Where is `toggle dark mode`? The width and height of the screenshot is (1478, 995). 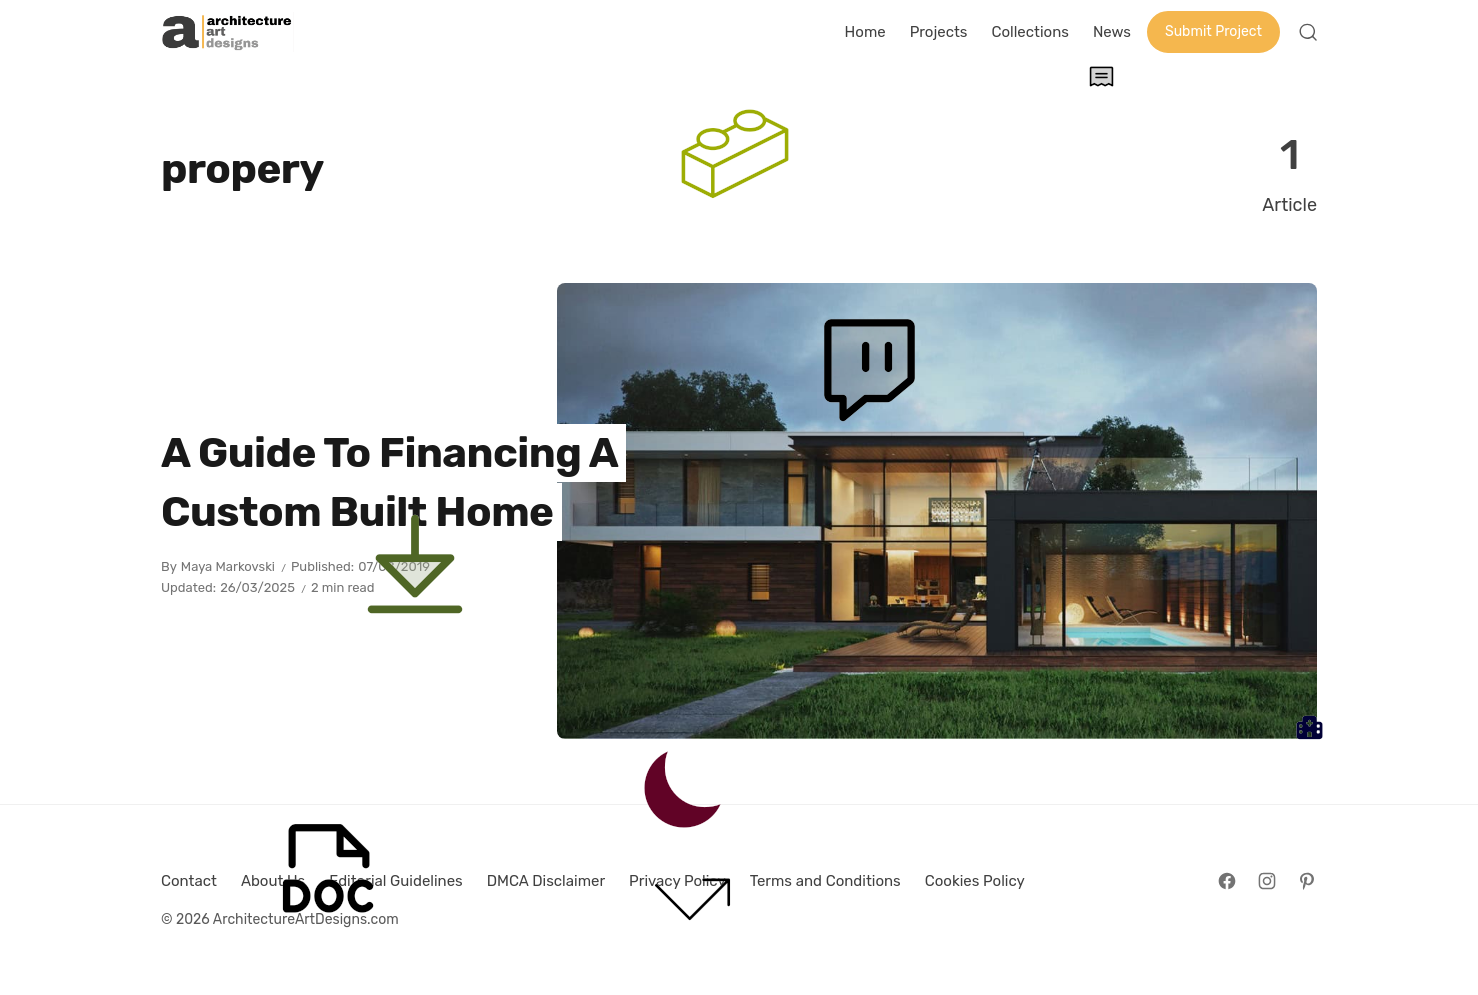
toggle dark mode is located at coordinates (682, 789).